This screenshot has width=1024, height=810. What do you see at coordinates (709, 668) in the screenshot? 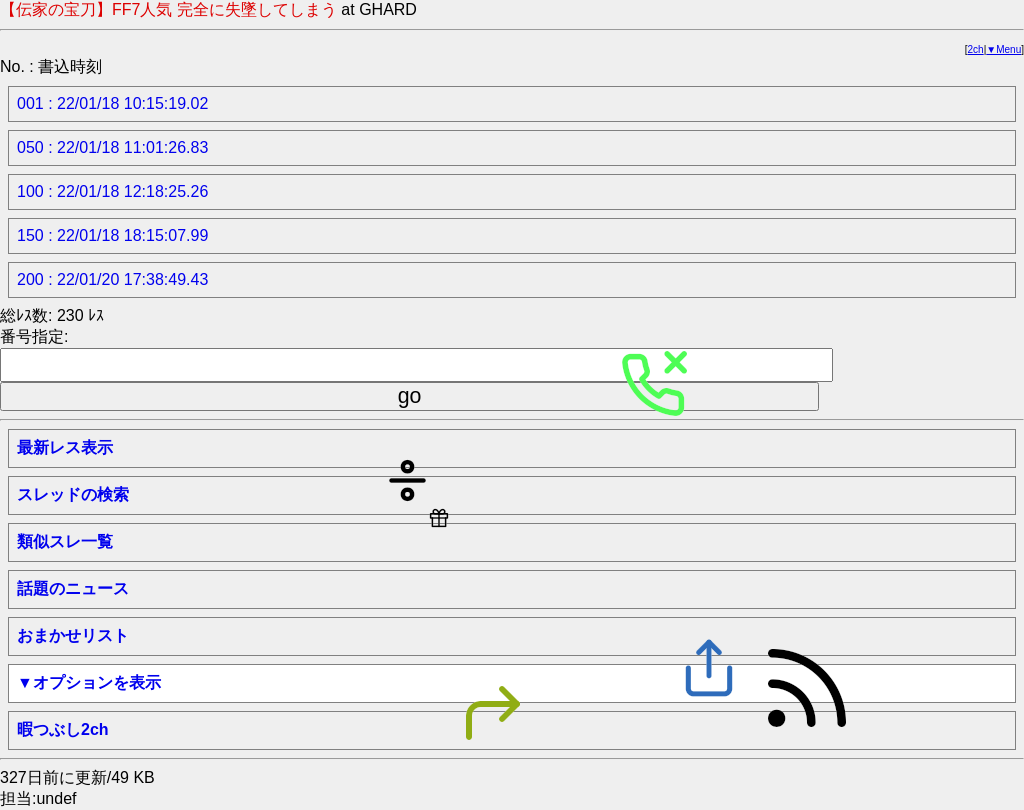
I see `share content to another app or platform` at bounding box center [709, 668].